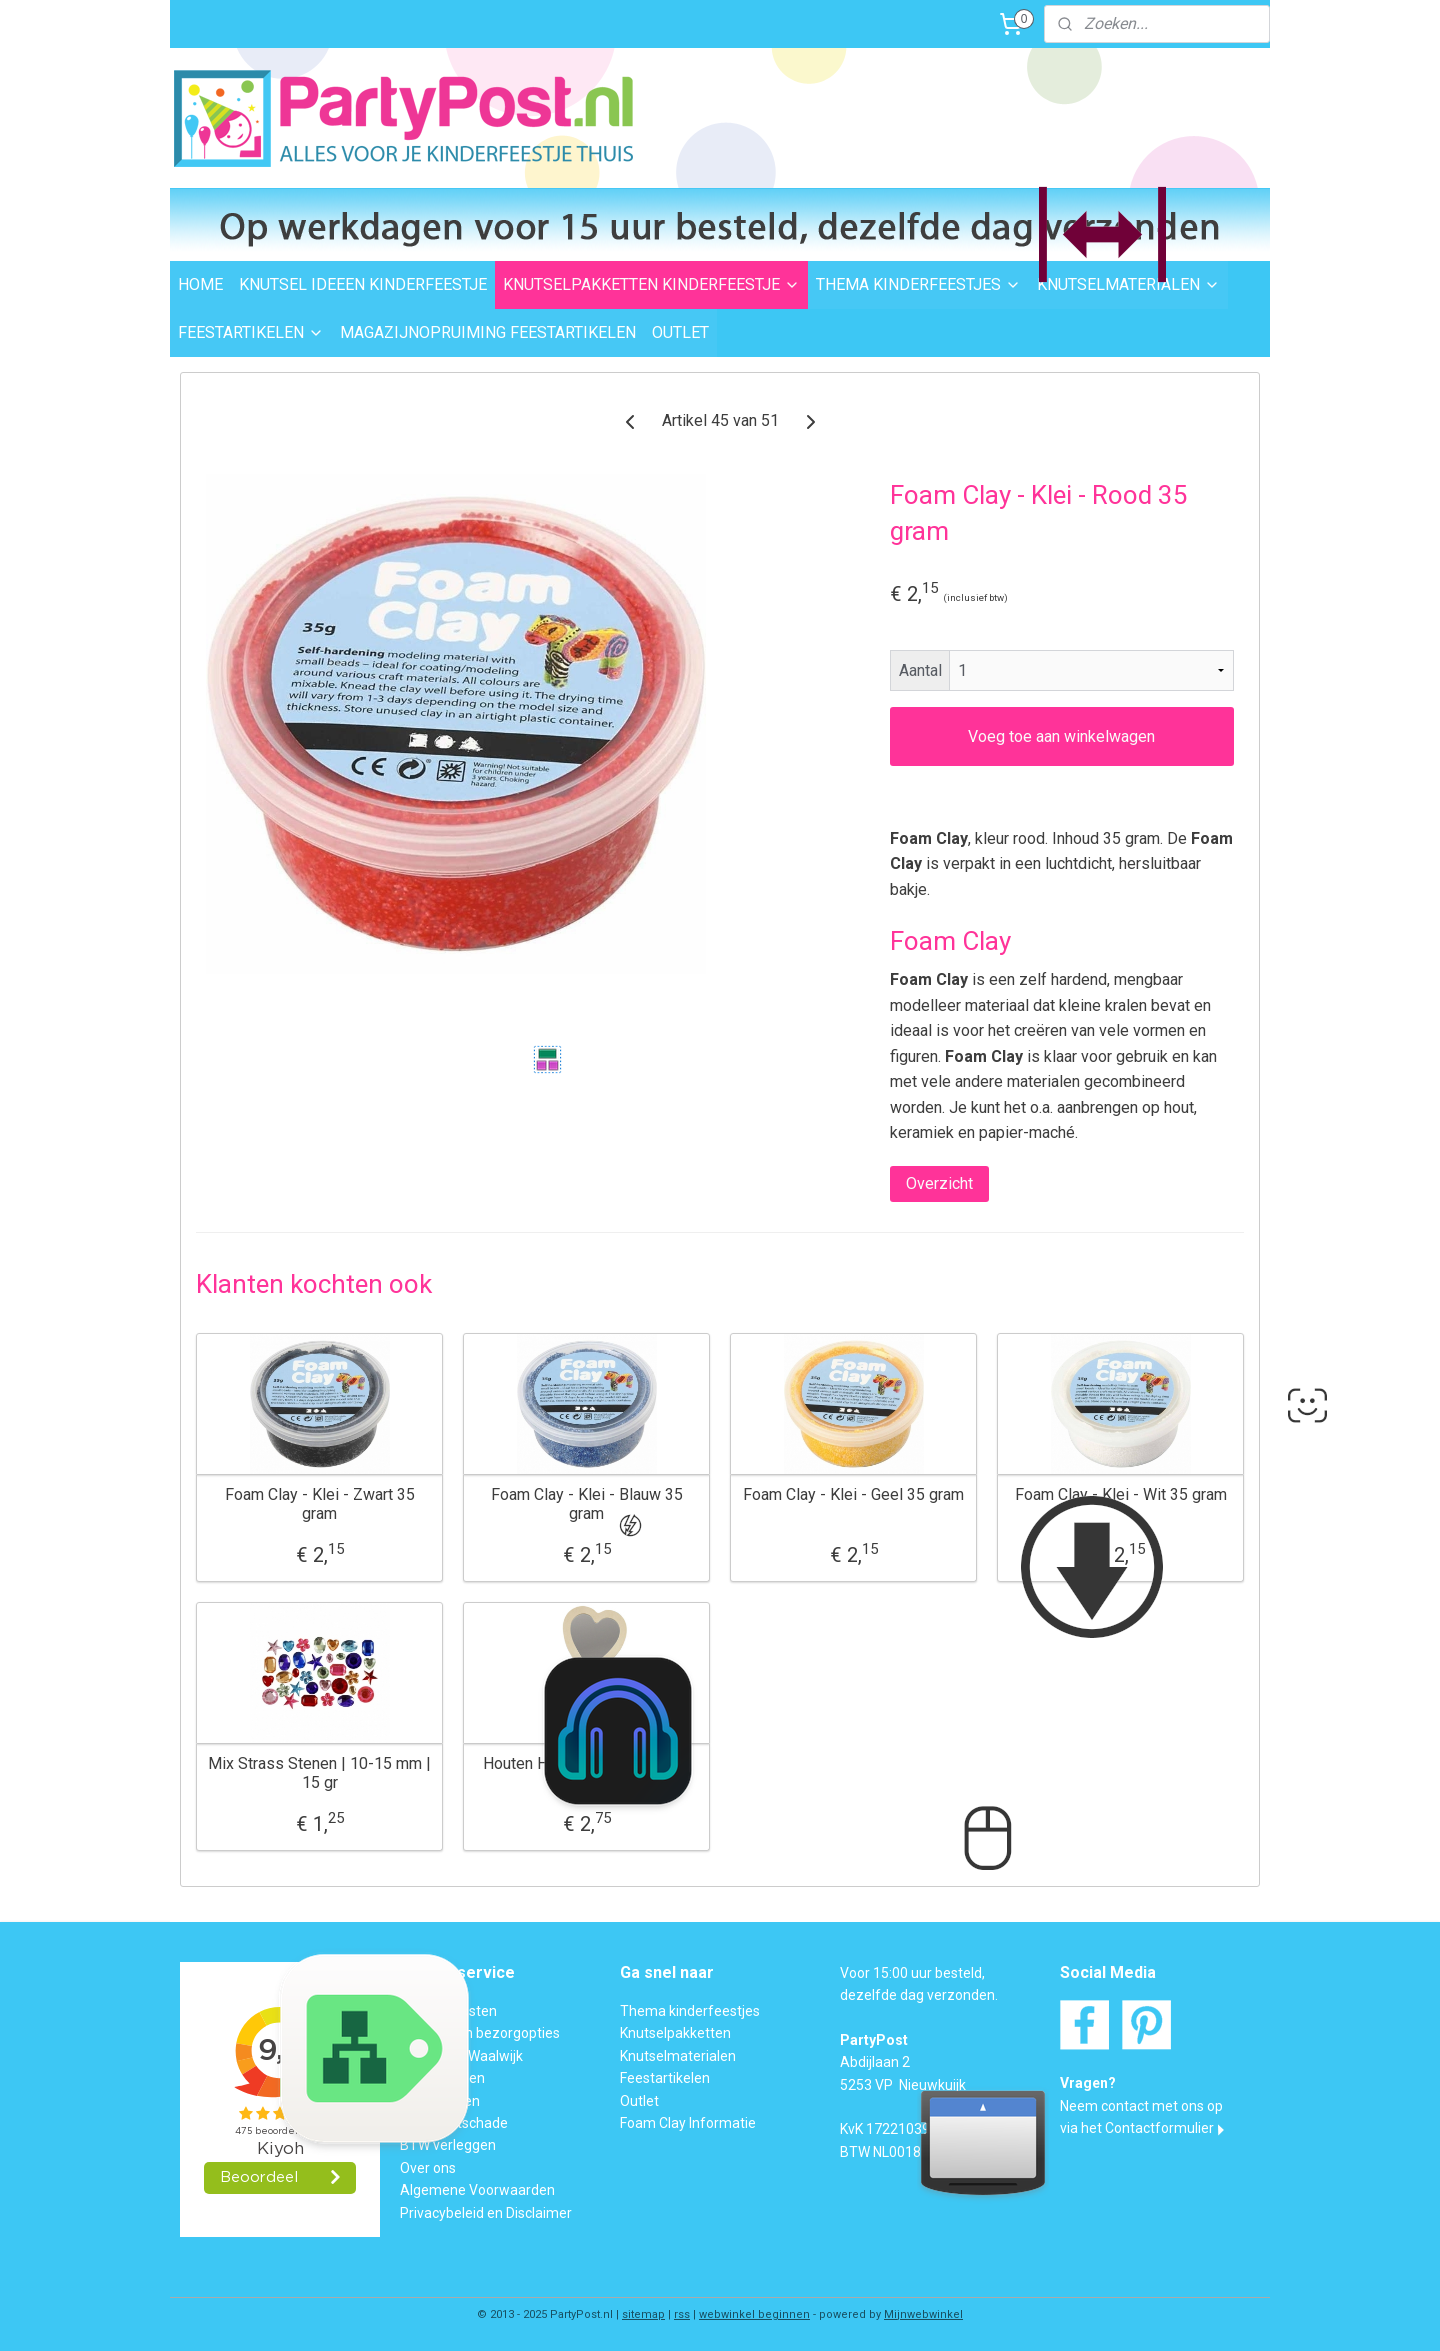 The width and height of the screenshot is (1440, 2351). I want to click on open What IP network utility app, so click(374, 2048).